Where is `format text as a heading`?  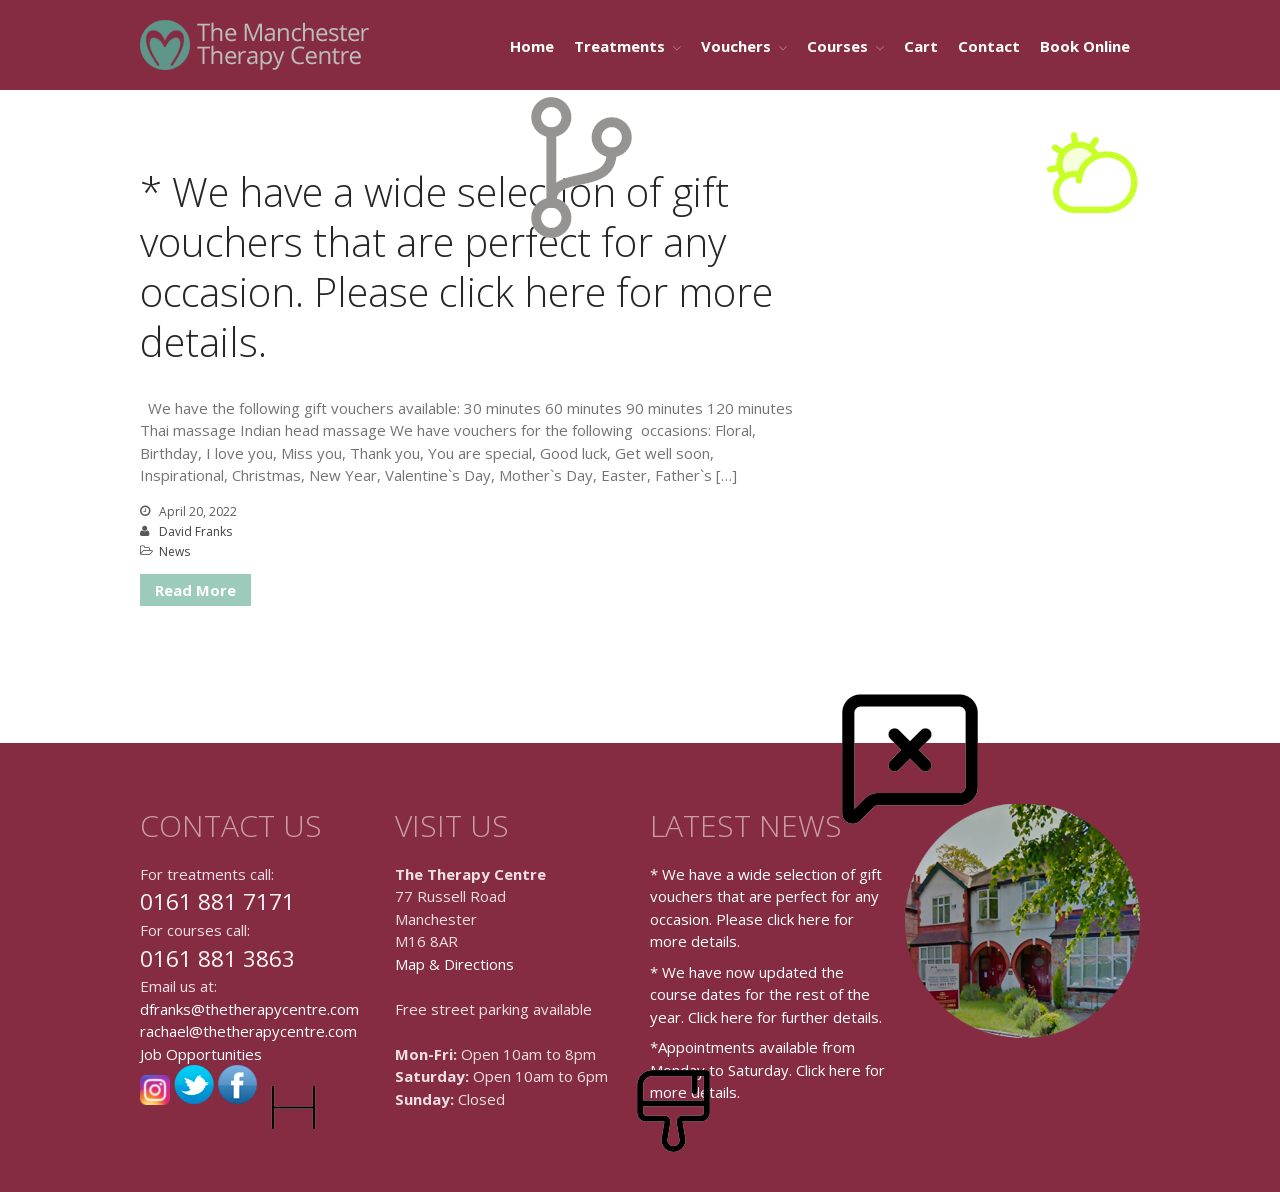 format text as a heading is located at coordinates (293, 1107).